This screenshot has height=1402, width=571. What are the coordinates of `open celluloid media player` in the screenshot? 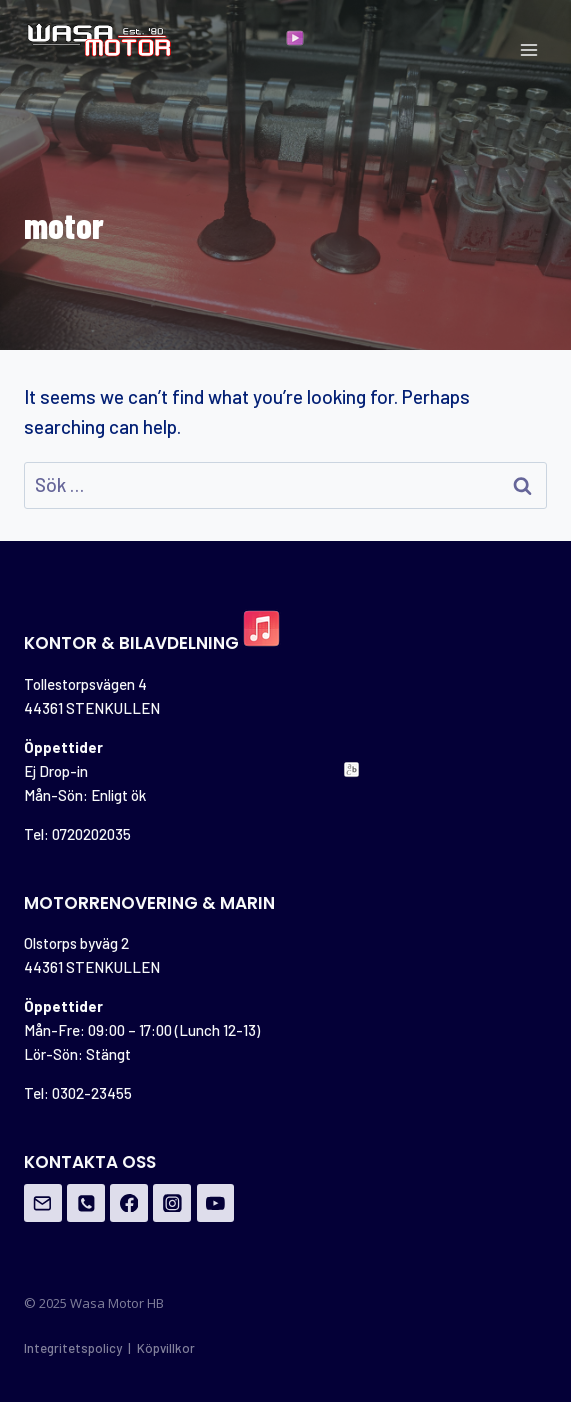 It's located at (295, 38).